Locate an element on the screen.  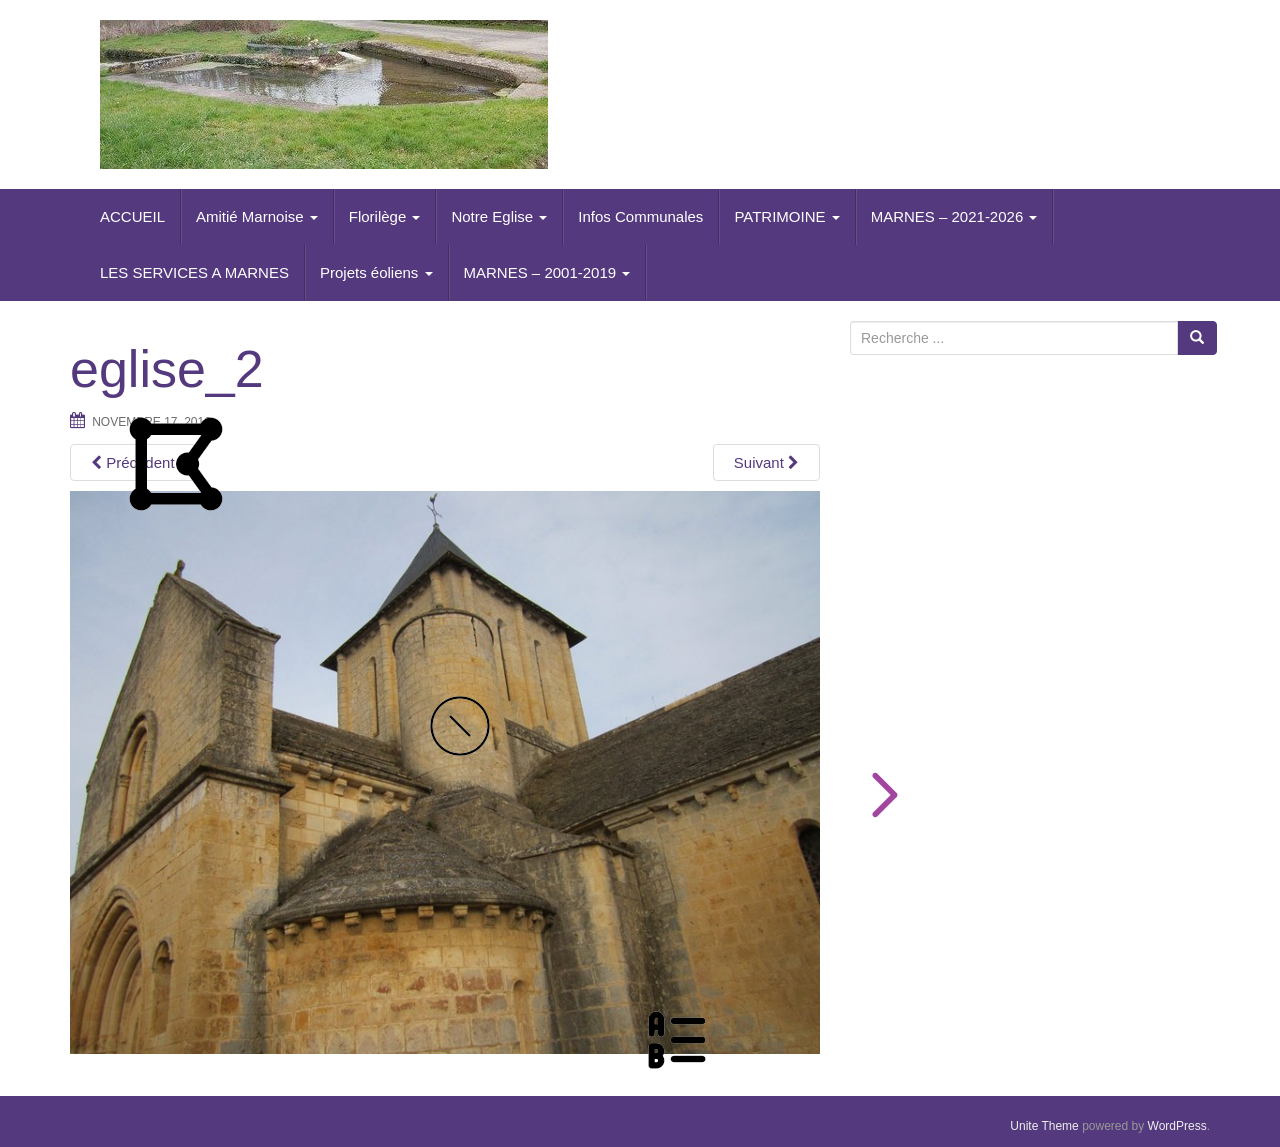
draw a custom polygon shape is located at coordinates (176, 464).